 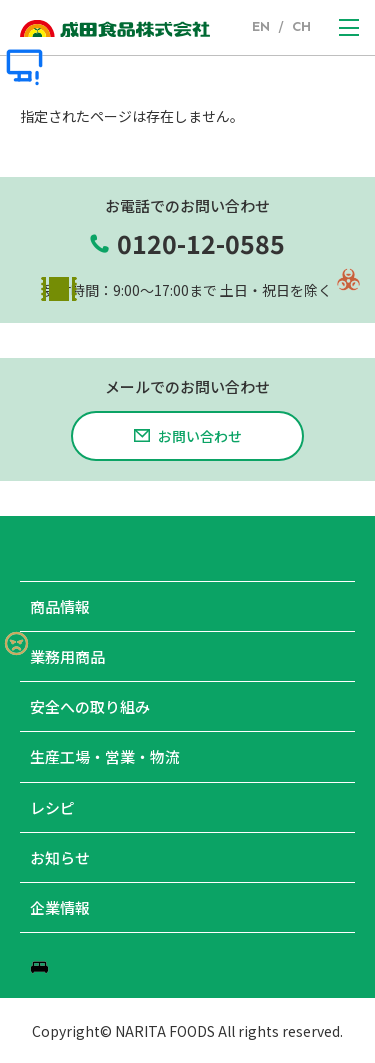 What do you see at coordinates (39, 967) in the screenshot?
I see `view hotel room or accommodation options` at bounding box center [39, 967].